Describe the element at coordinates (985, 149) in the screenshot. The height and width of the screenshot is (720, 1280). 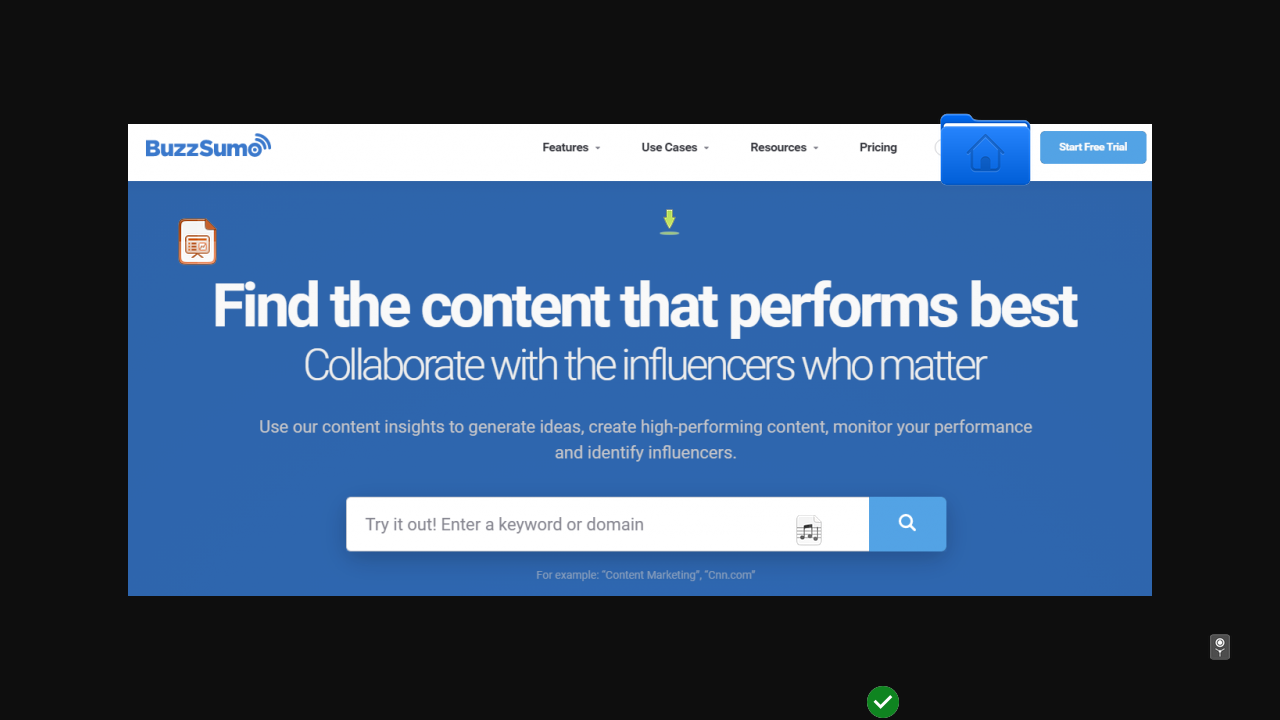
I see `open your home folder` at that location.